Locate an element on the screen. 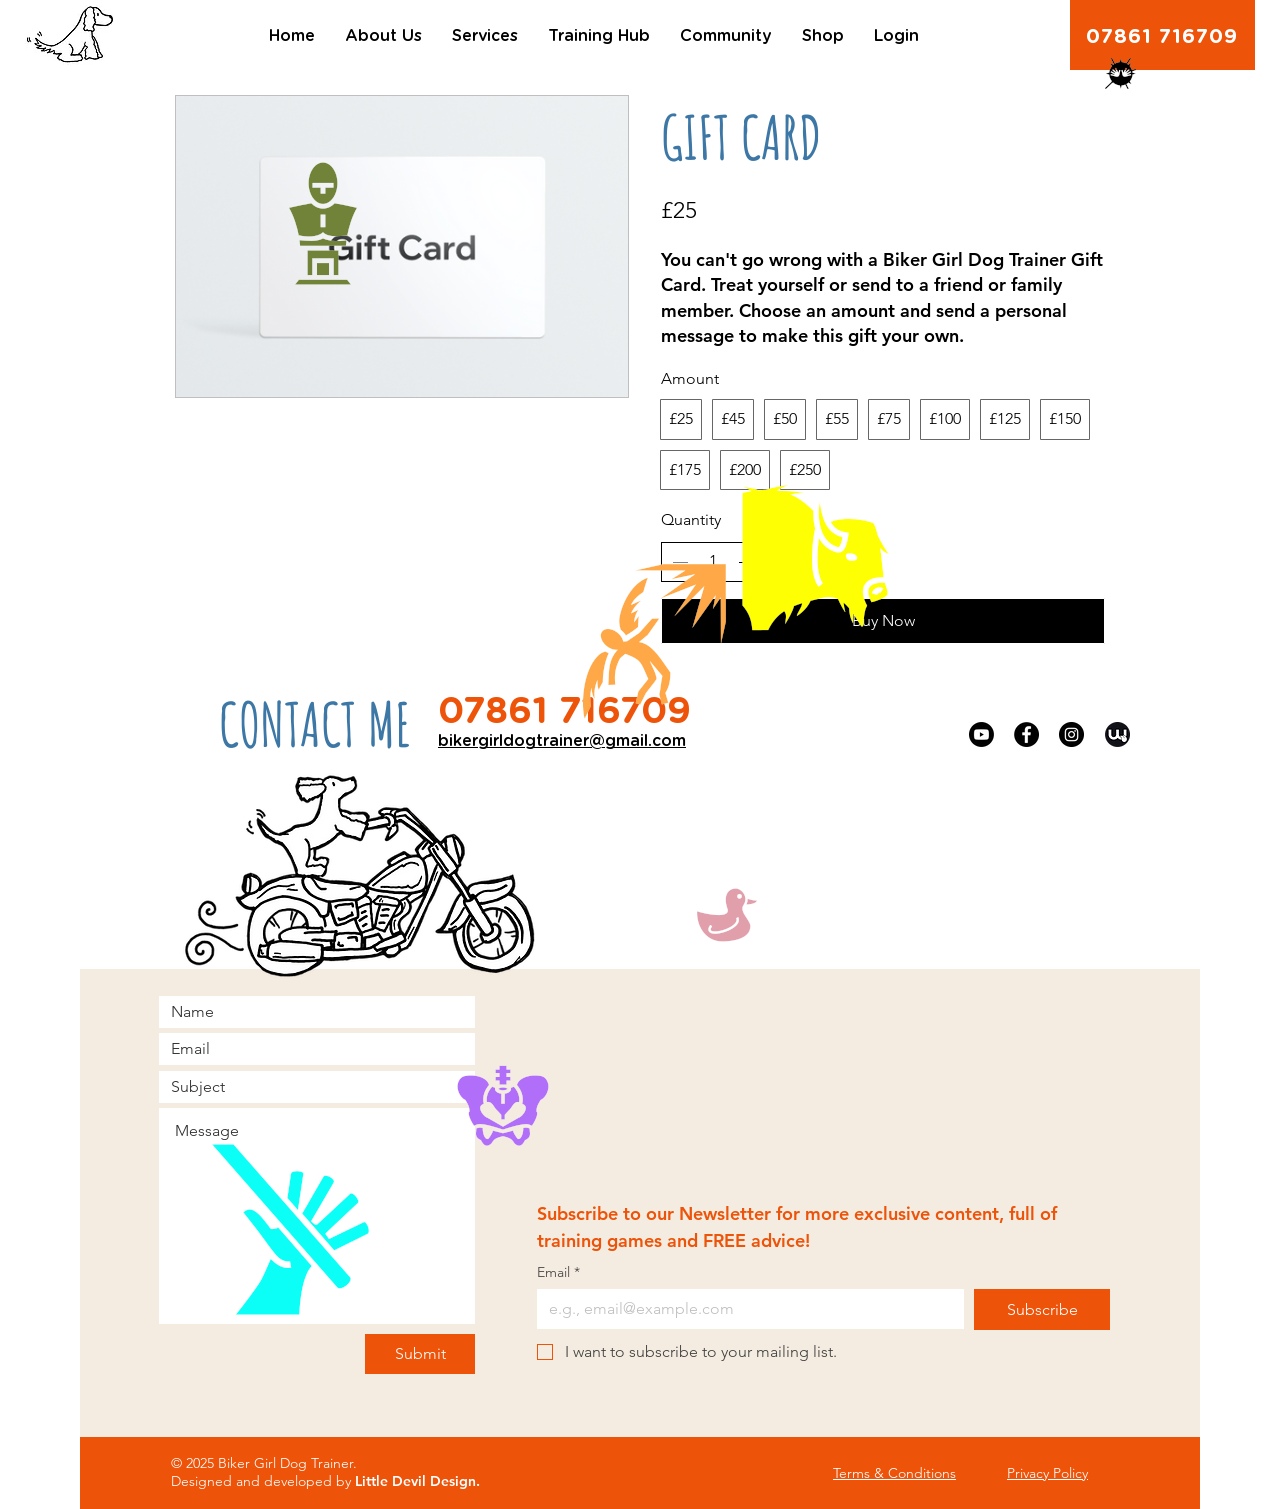 This screenshot has height=1509, width=1280. view museum or gallery collection is located at coordinates (323, 223).